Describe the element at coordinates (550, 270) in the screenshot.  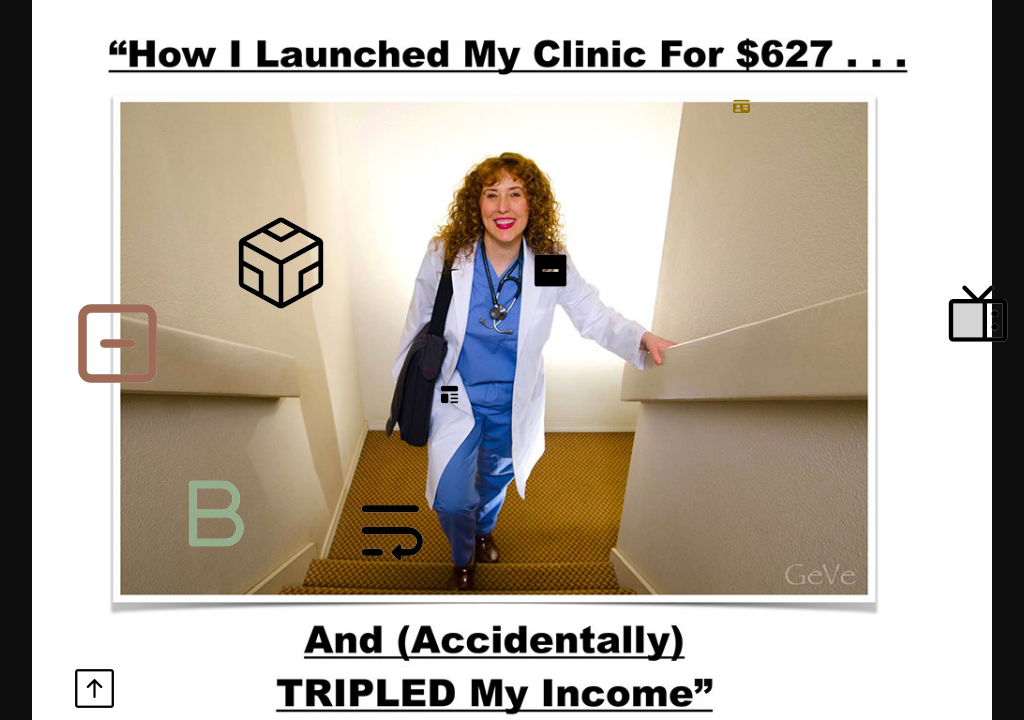
I see `collapse or minimize a section` at that location.